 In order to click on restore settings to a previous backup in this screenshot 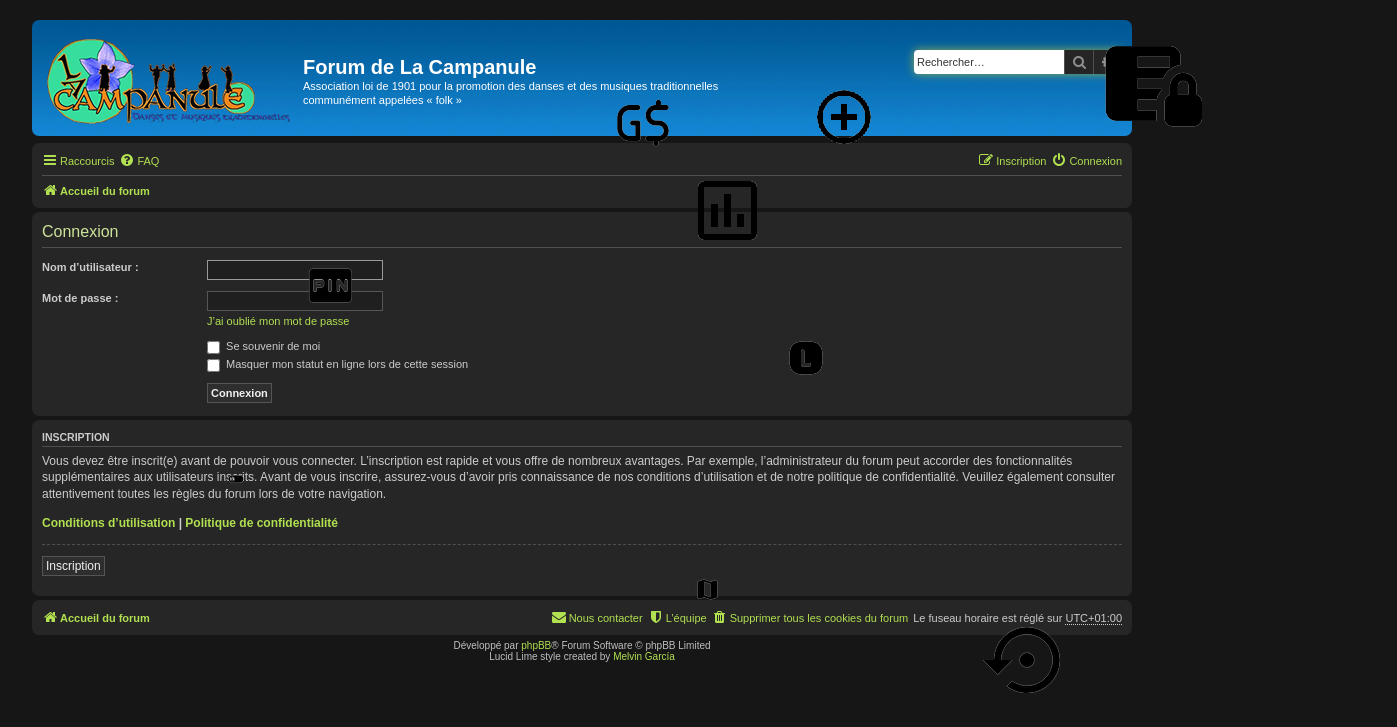, I will do `click(1027, 660)`.